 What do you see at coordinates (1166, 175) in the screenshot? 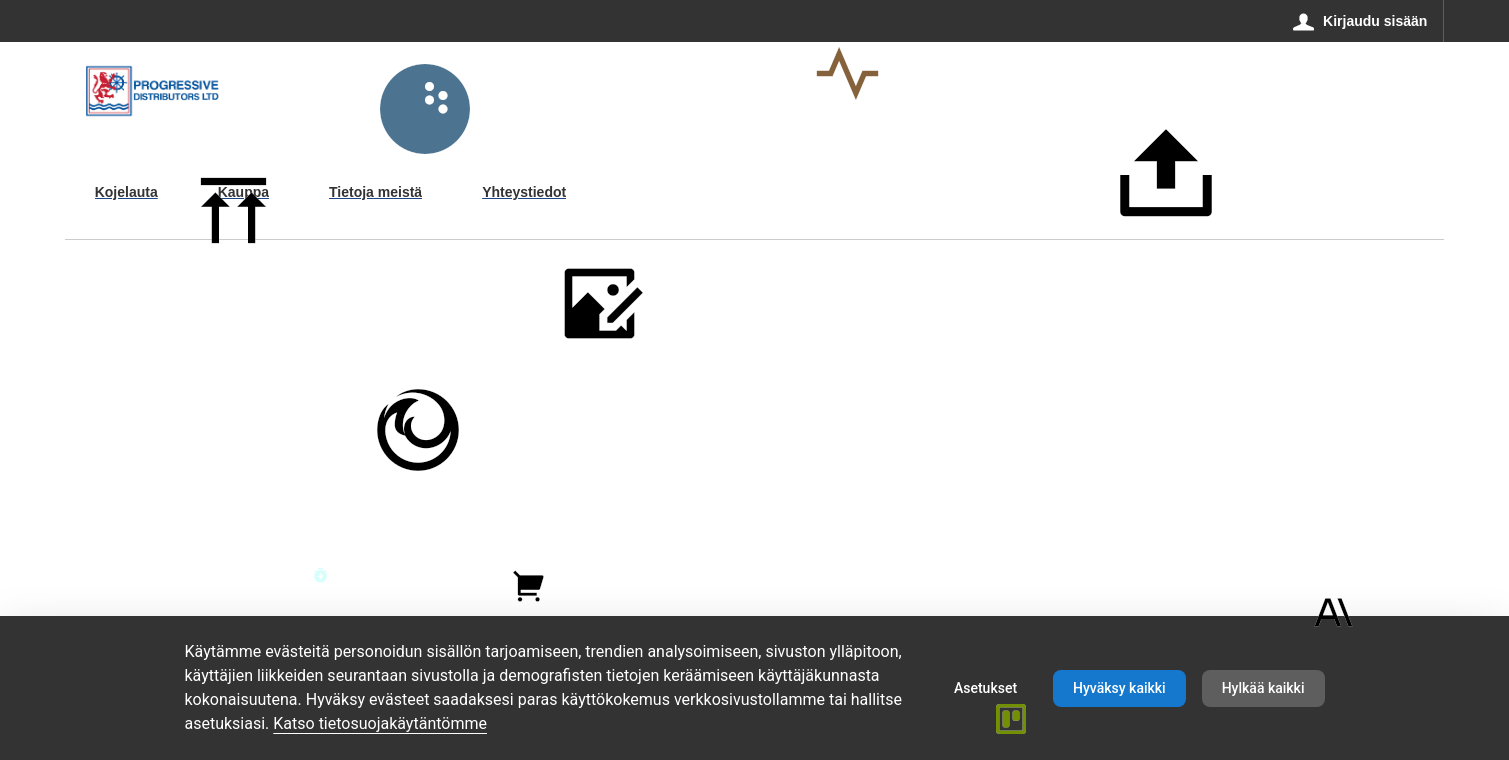
I see `upload a file or document` at bounding box center [1166, 175].